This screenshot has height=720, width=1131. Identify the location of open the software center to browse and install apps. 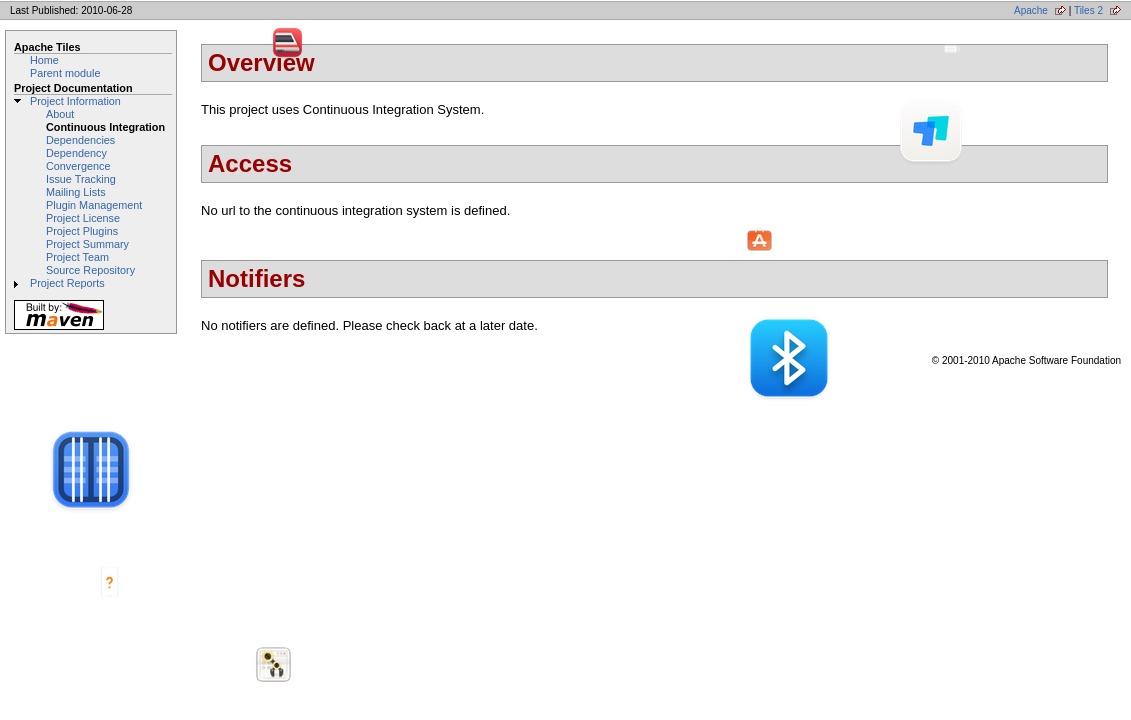
(759, 240).